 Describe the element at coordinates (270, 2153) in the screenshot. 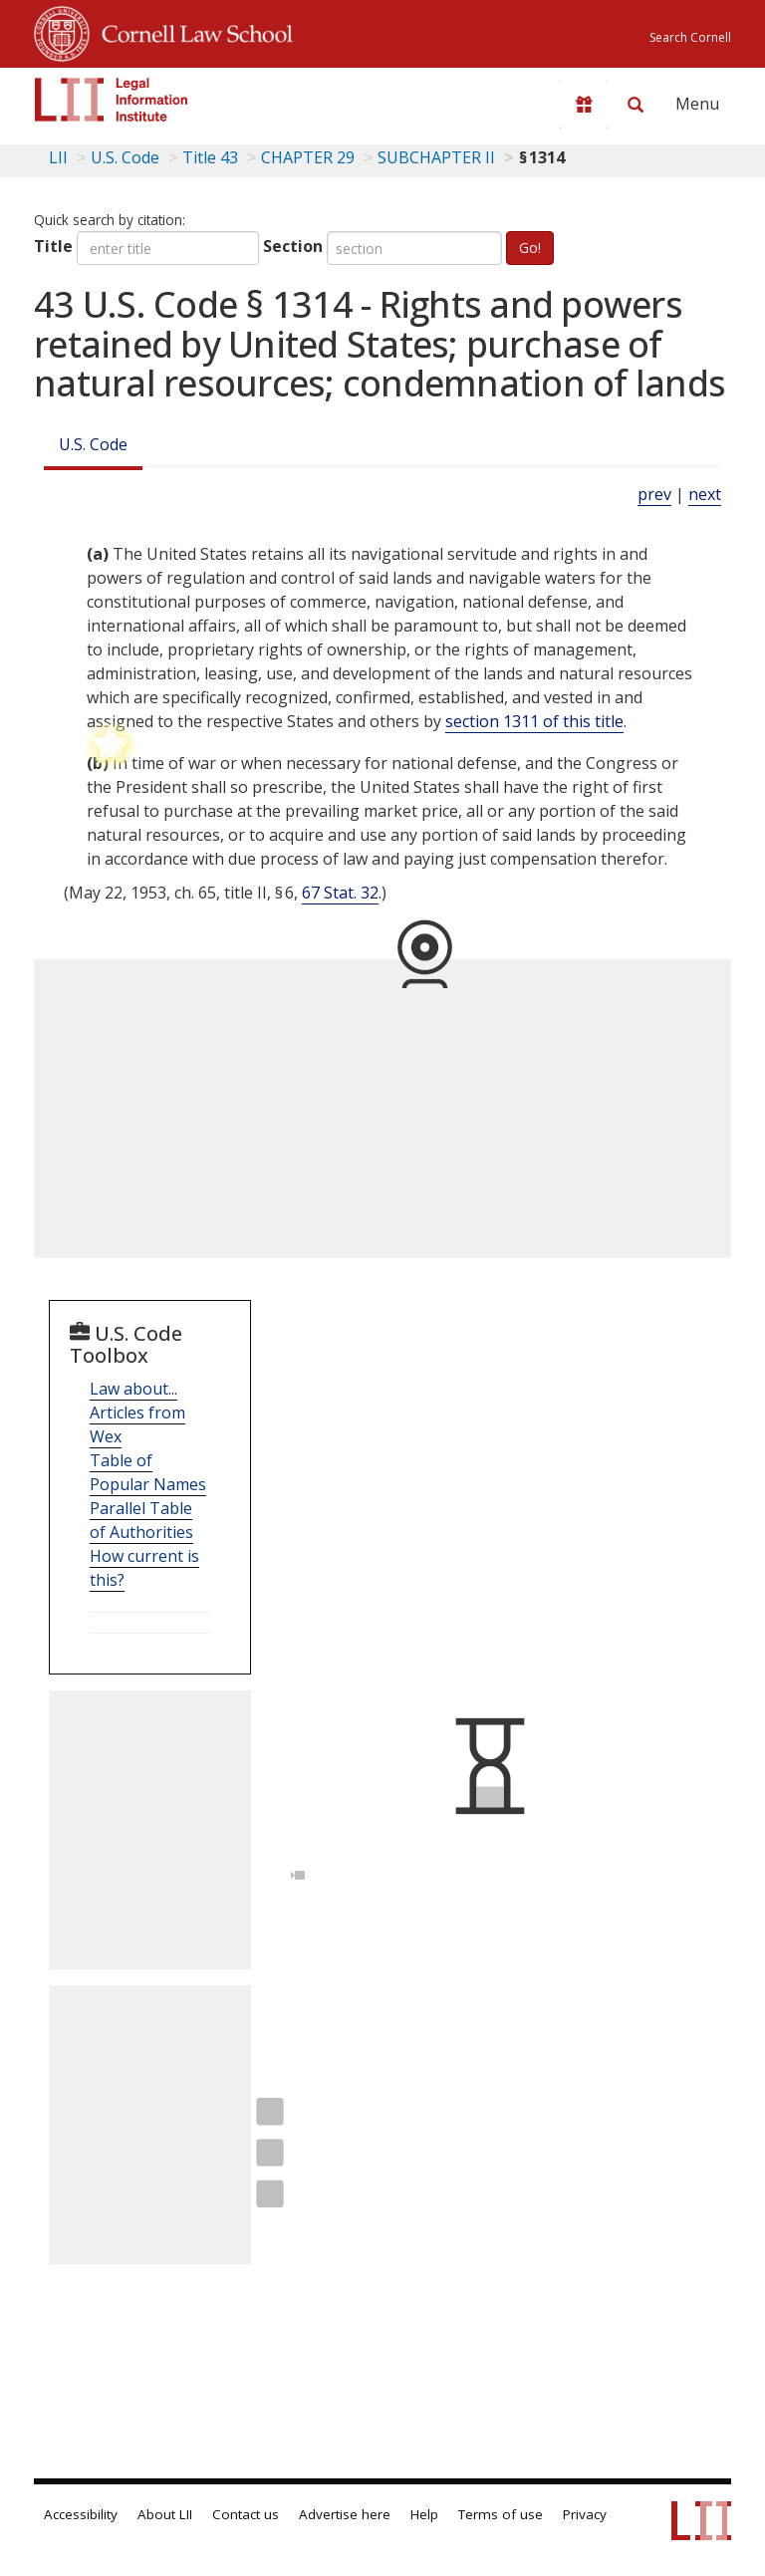

I see `view more options` at that location.